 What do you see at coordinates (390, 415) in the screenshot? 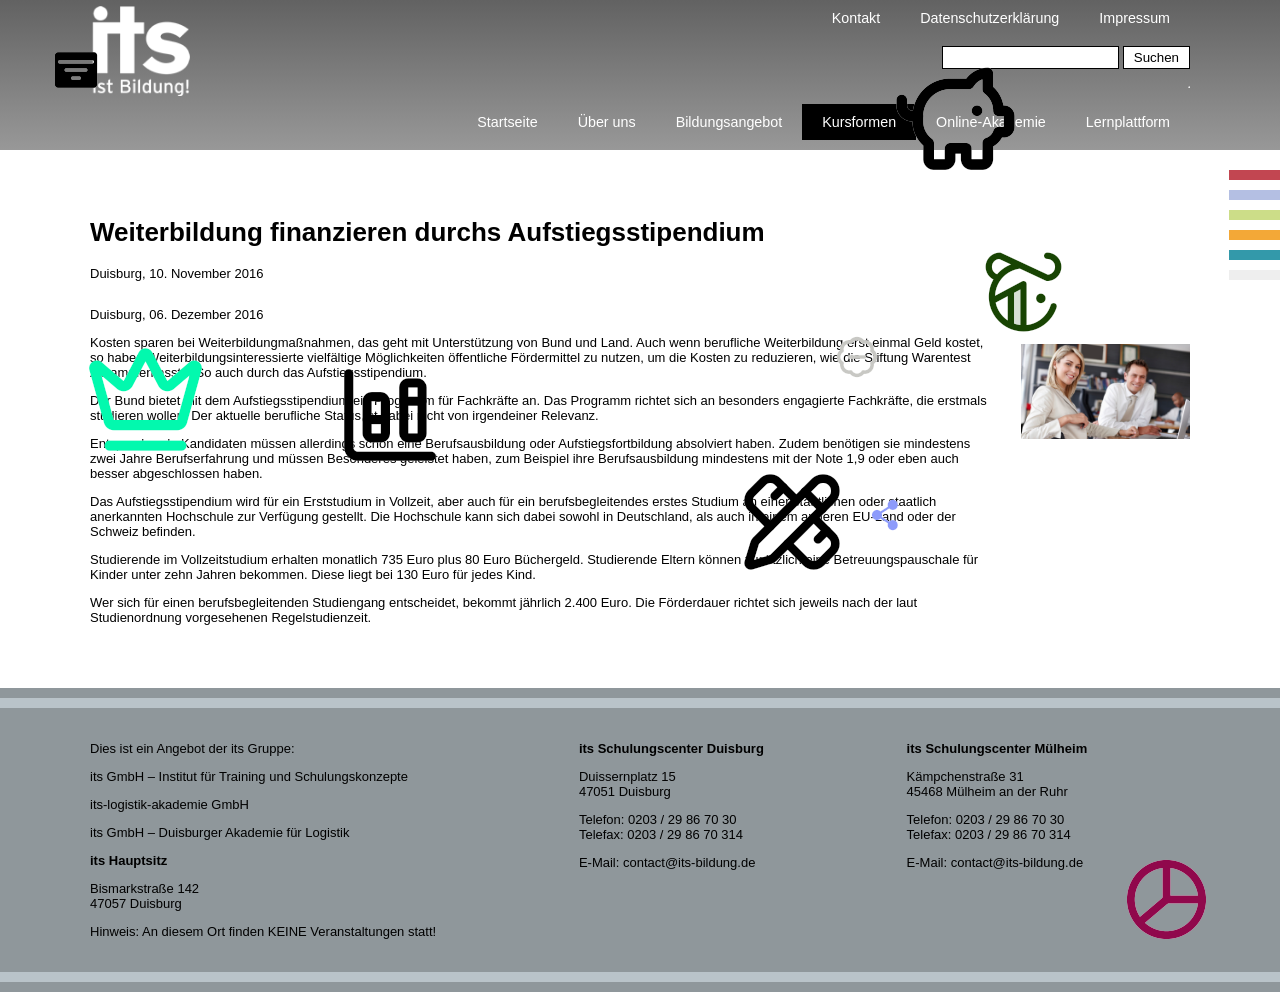
I see `view stacked column chart data` at bounding box center [390, 415].